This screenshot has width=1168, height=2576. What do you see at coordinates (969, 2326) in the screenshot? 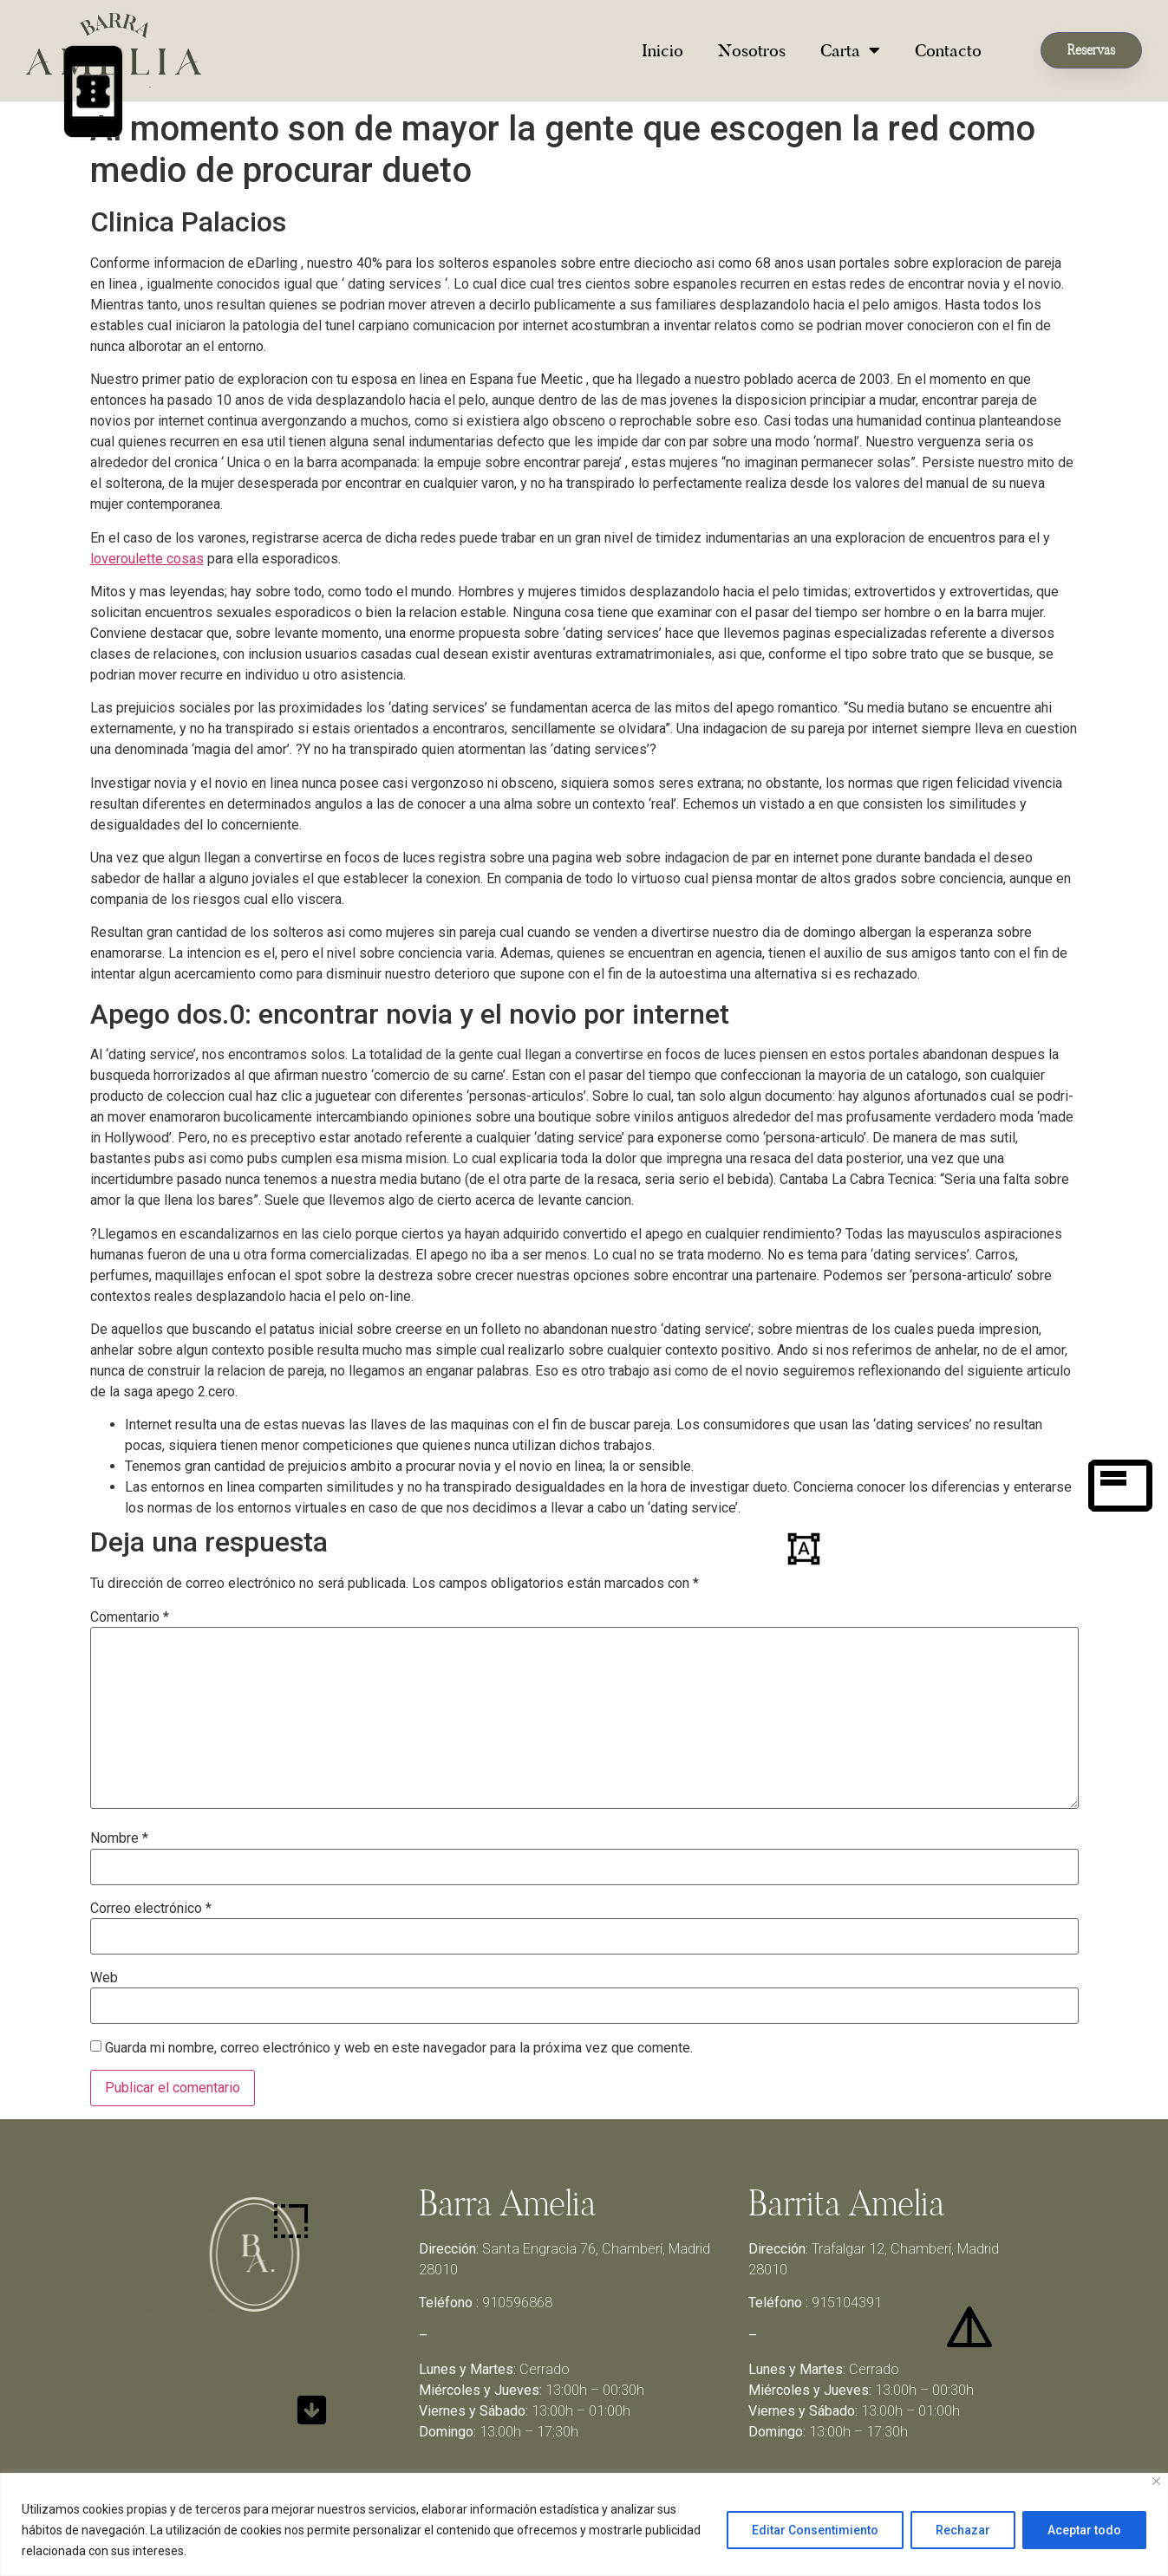
I see `view image details or metadata` at bounding box center [969, 2326].